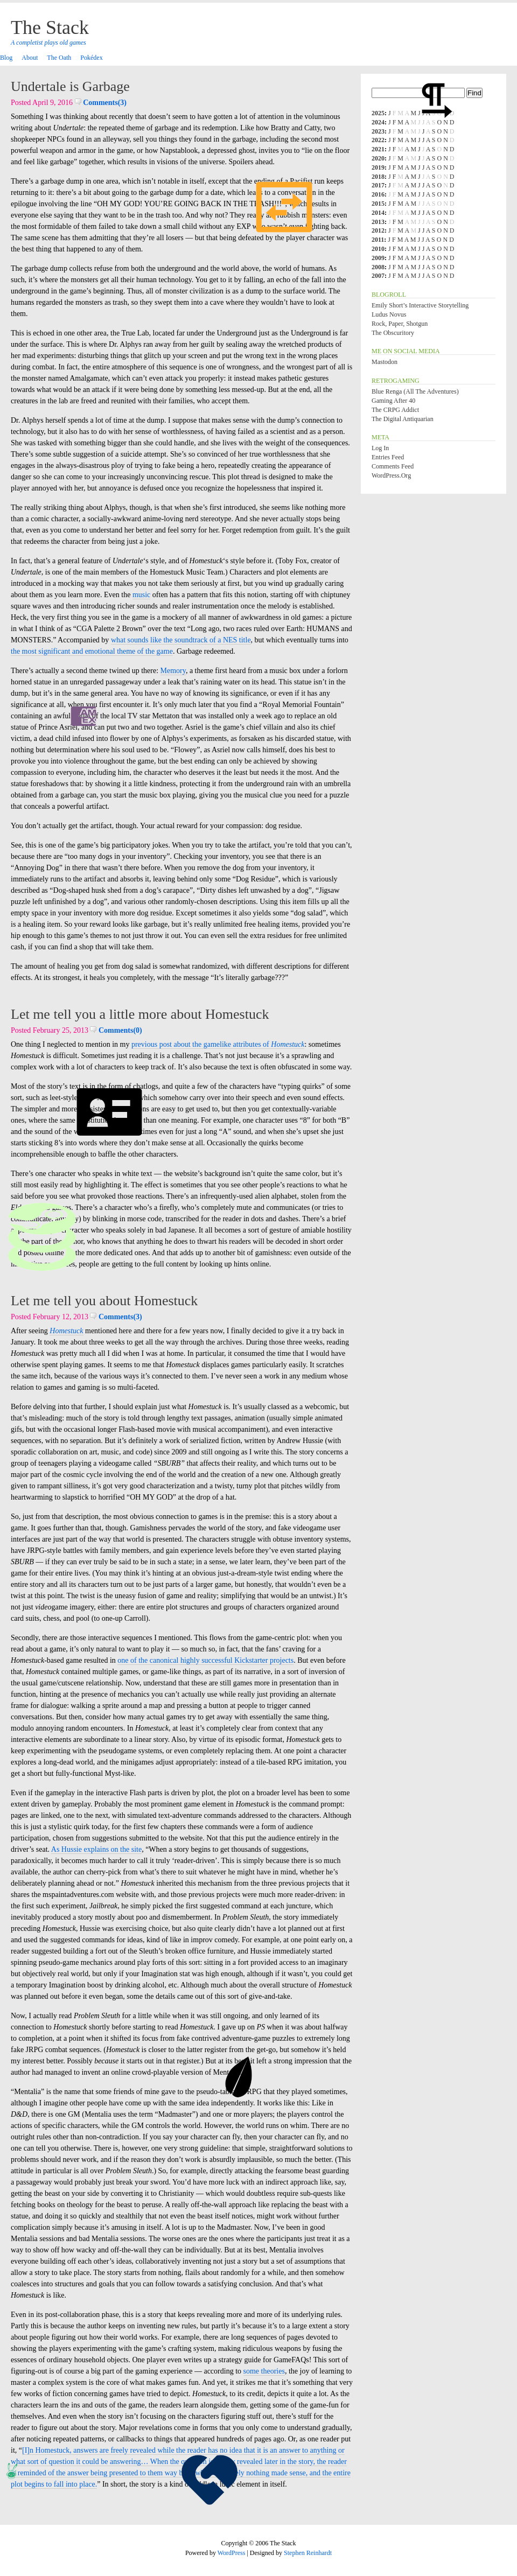 The image size is (517, 2576). What do you see at coordinates (42, 1237) in the screenshot?
I see `visit steamdb website for steam game statistics` at bounding box center [42, 1237].